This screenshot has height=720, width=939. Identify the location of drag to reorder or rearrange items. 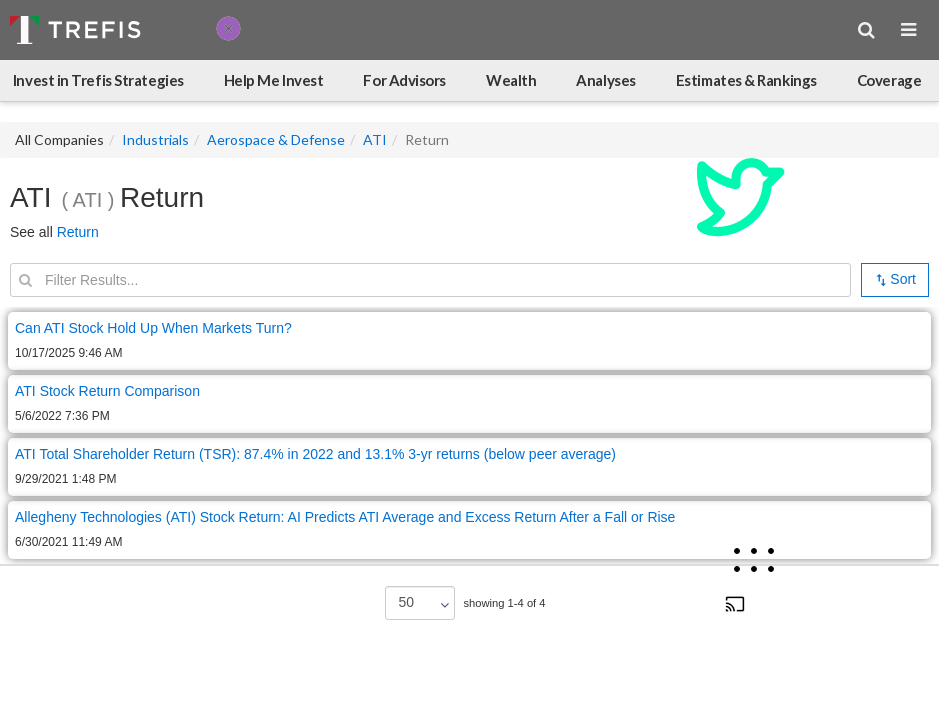
(754, 560).